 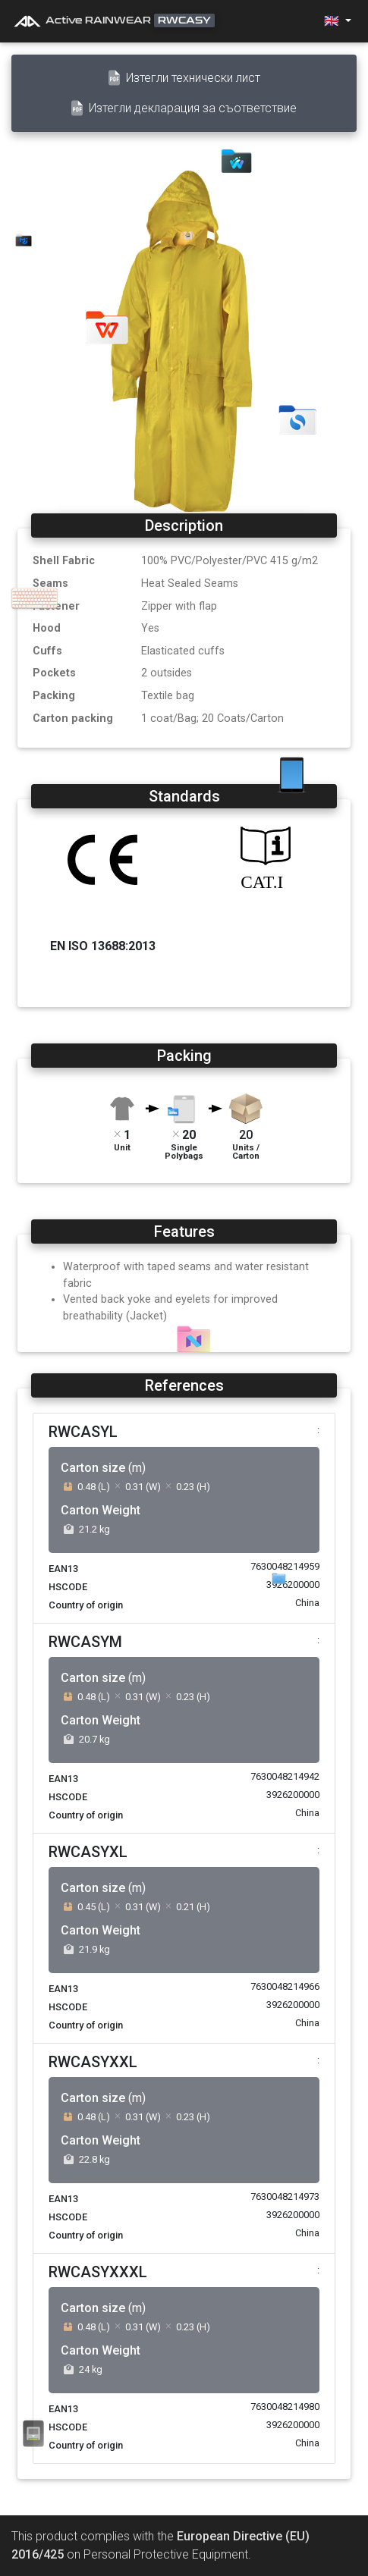 What do you see at coordinates (236, 162) in the screenshot?
I see `open waterfox browser files folder` at bounding box center [236, 162].